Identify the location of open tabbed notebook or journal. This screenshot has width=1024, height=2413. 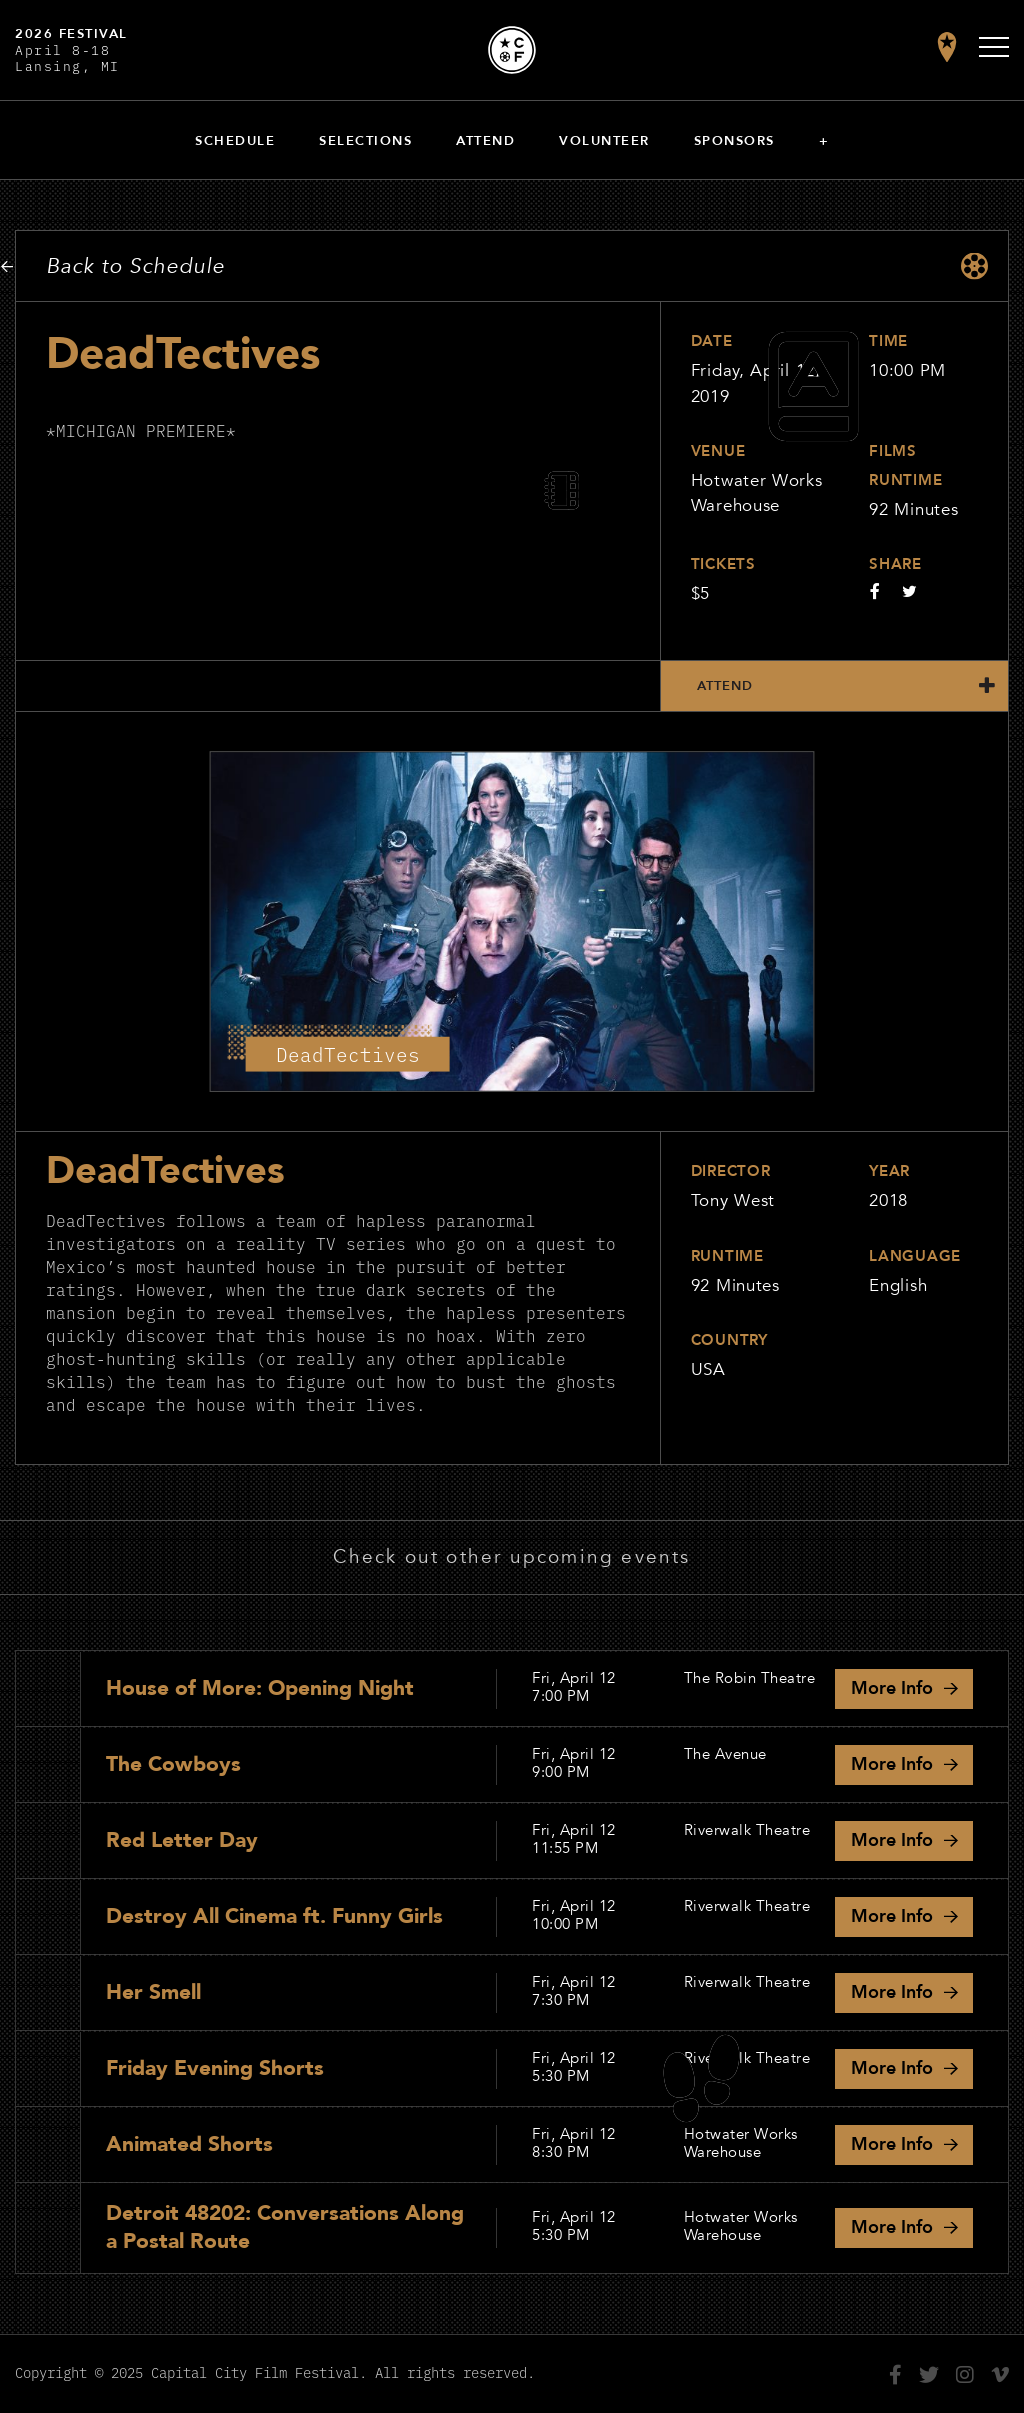
(563, 490).